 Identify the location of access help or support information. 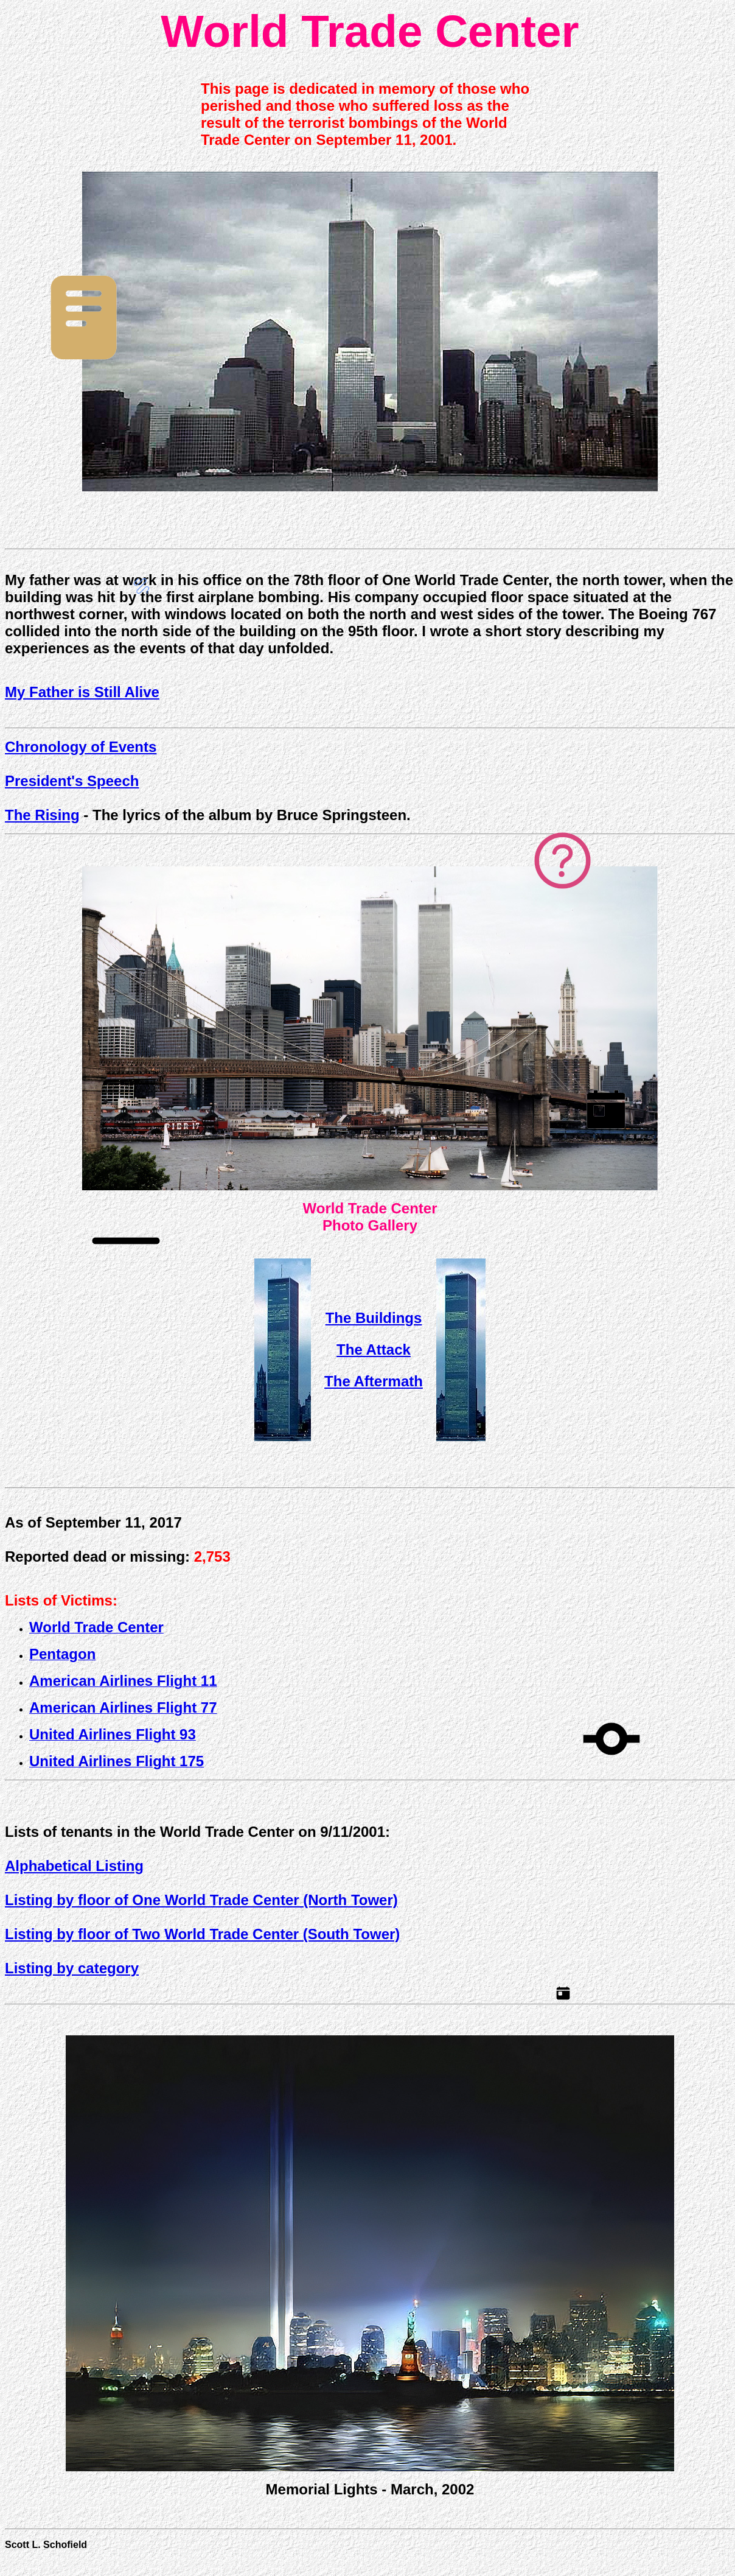
(562, 860).